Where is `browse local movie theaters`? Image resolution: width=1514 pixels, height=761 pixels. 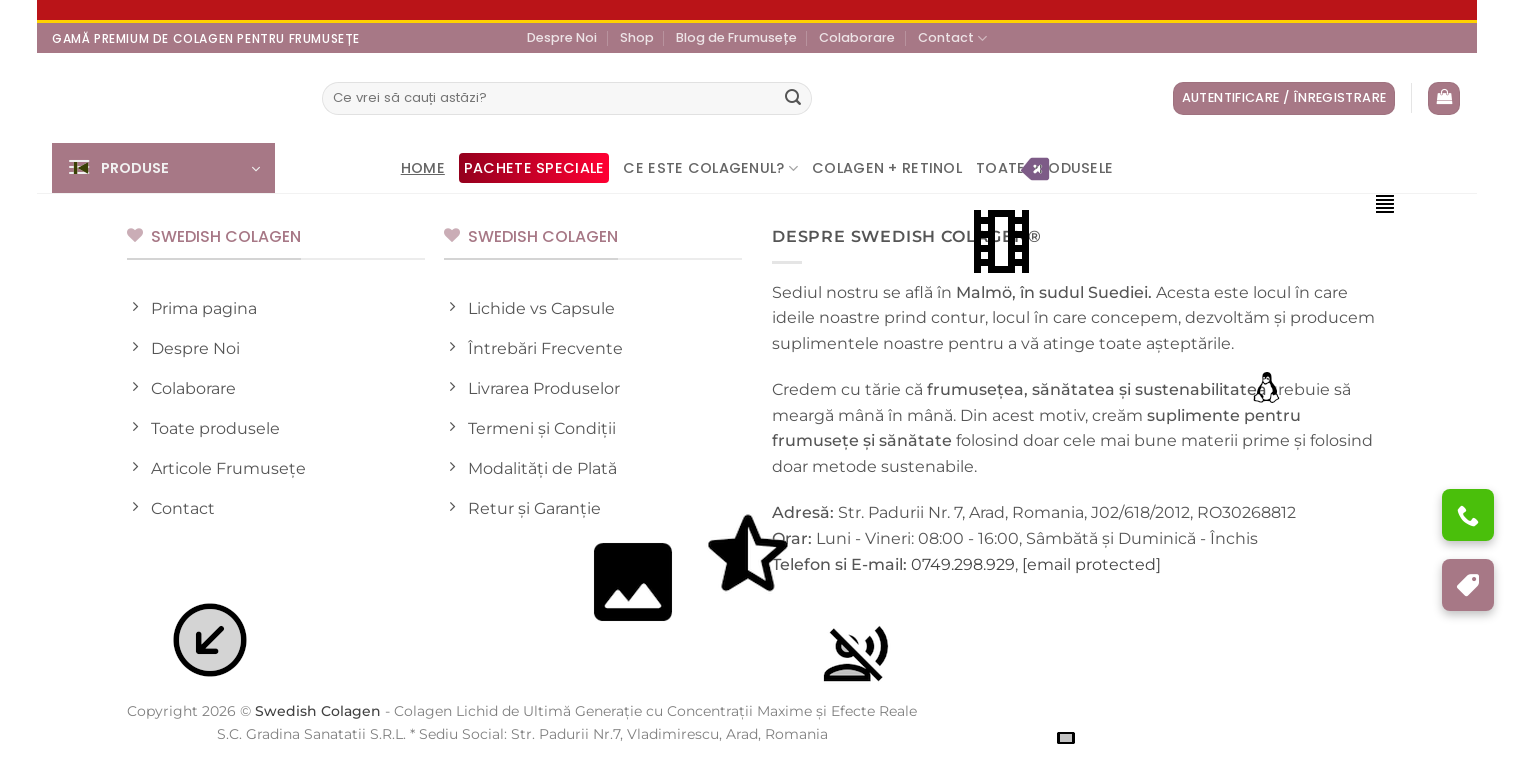
browse local movie theaters is located at coordinates (1001, 241).